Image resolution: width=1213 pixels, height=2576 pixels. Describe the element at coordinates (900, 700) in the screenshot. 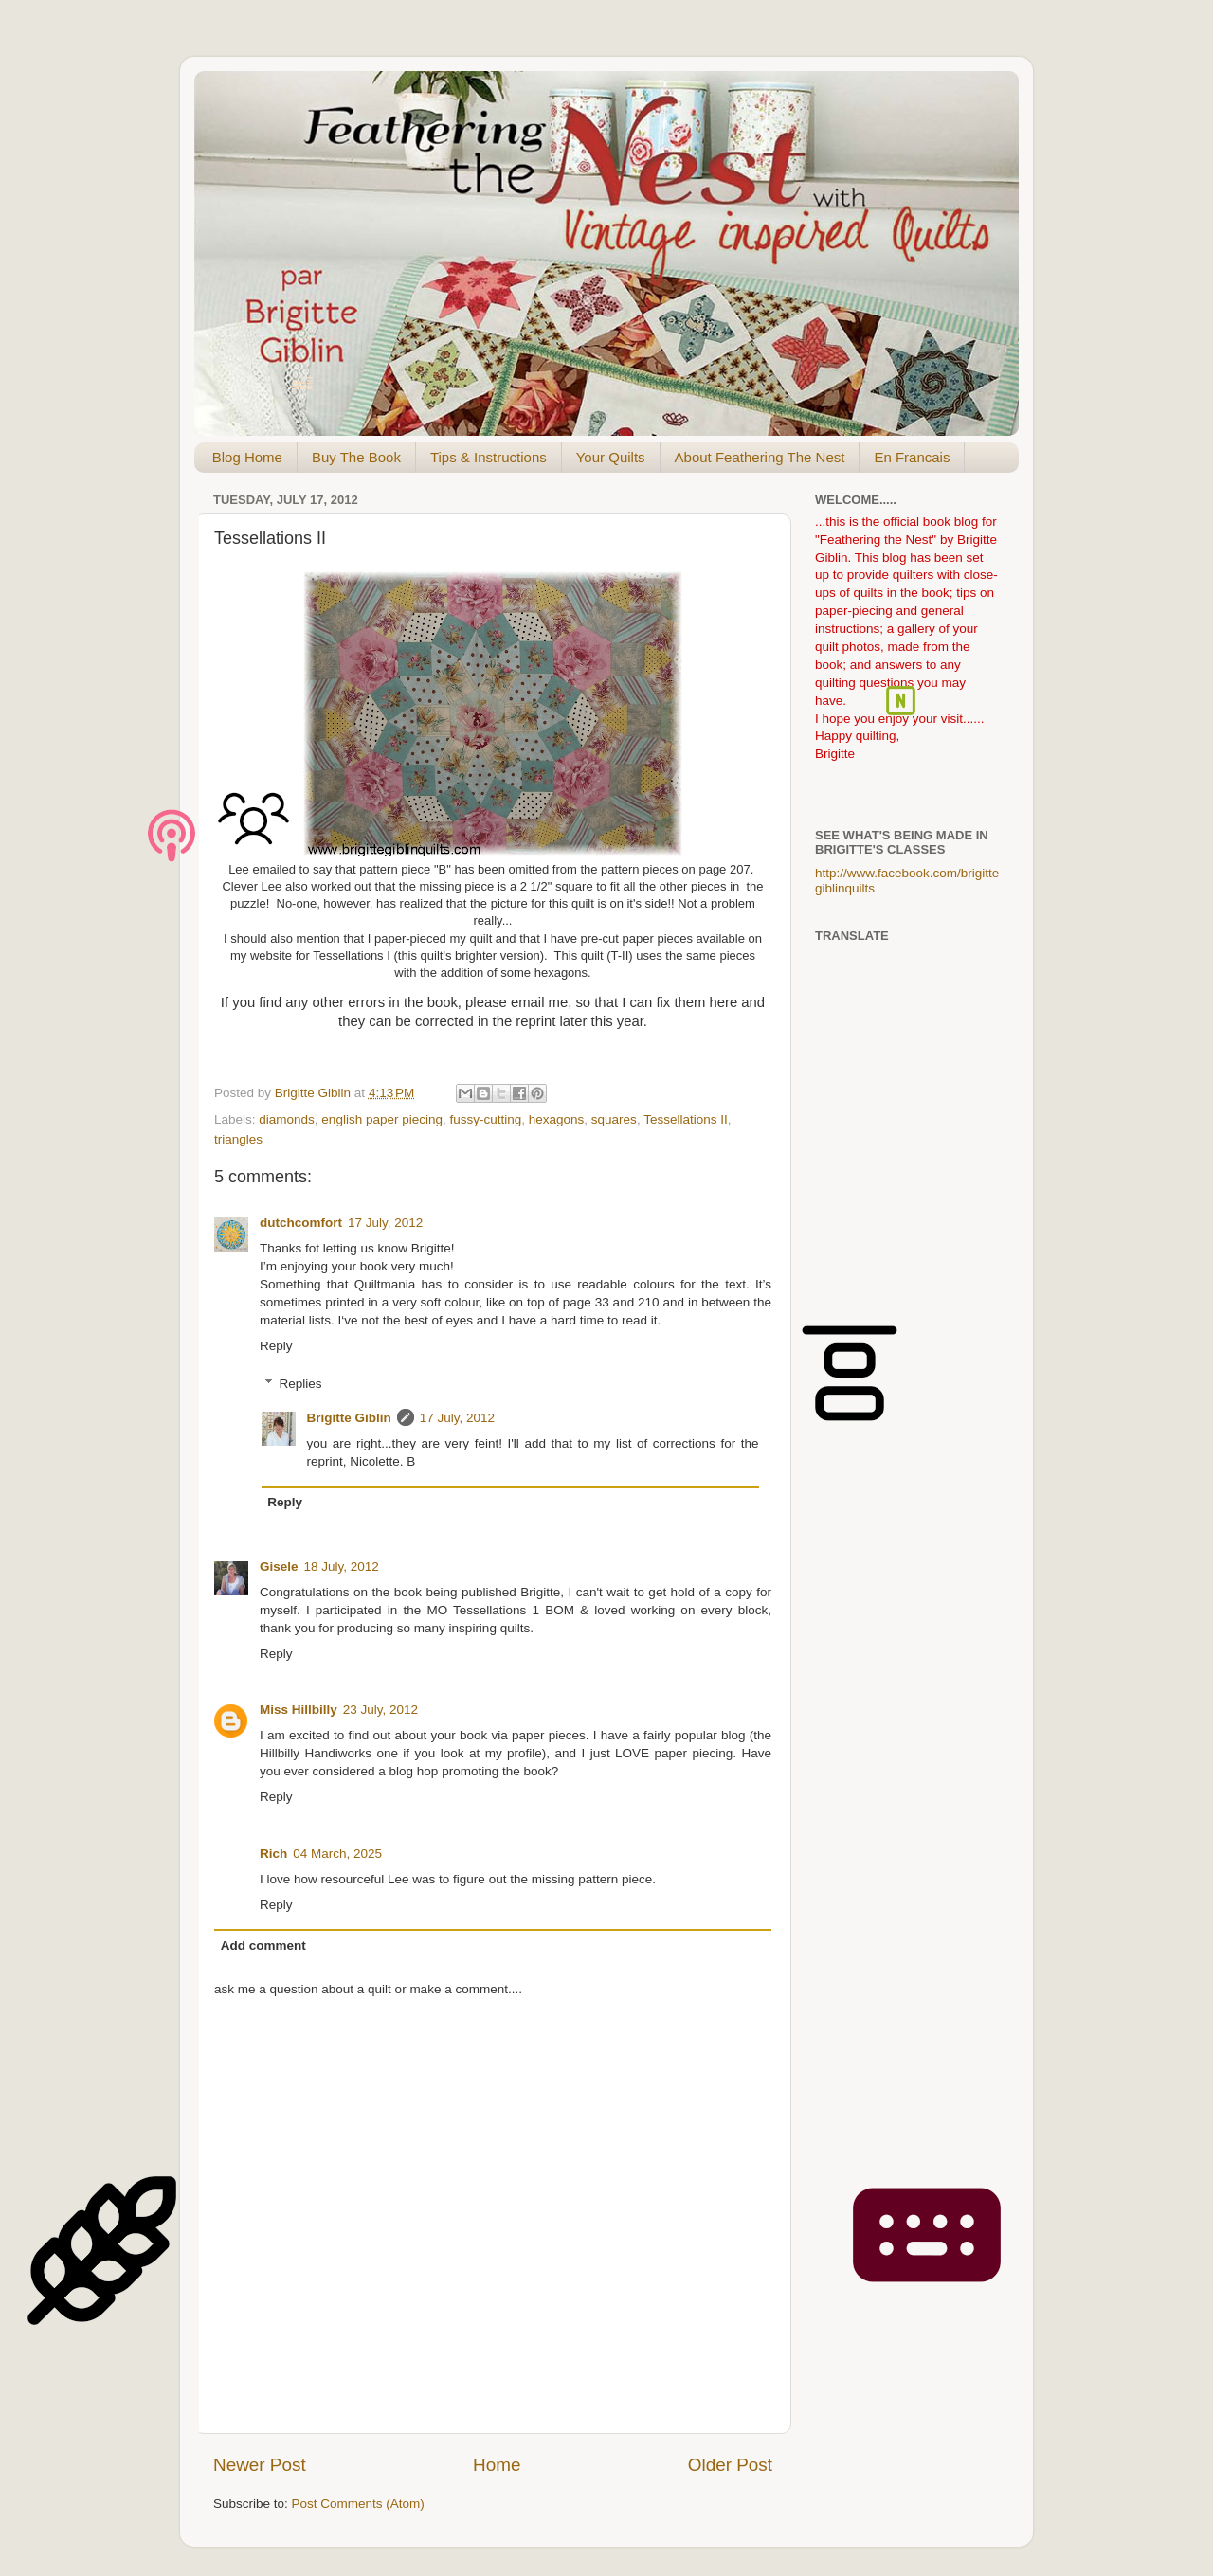

I see `indicates an item starting with the letter N` at that location.